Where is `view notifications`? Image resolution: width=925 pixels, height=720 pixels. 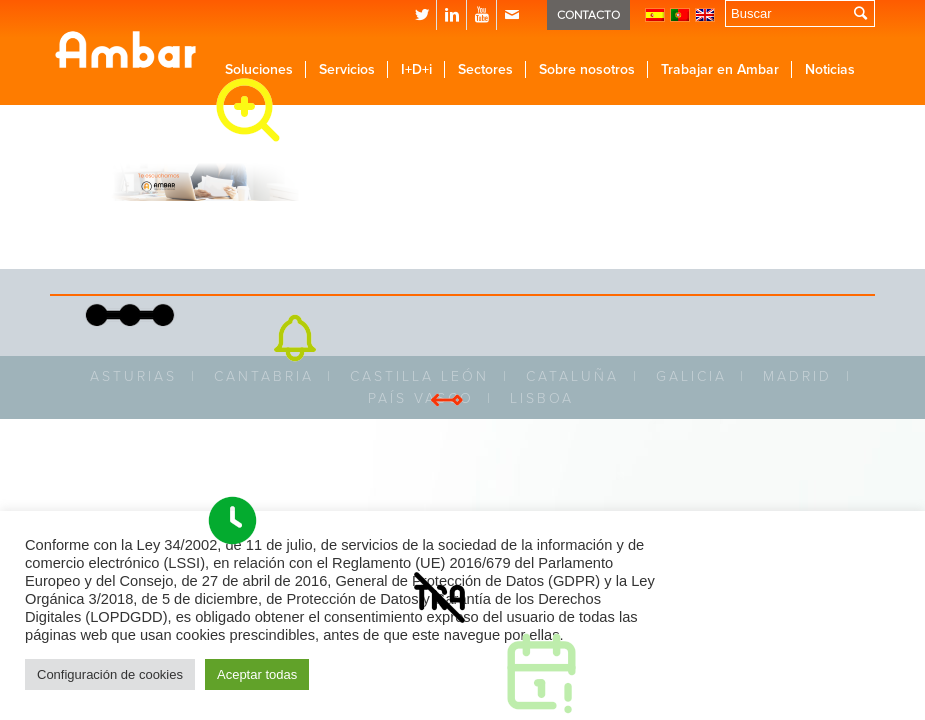 view notifications is located at coordinates (295, 338).